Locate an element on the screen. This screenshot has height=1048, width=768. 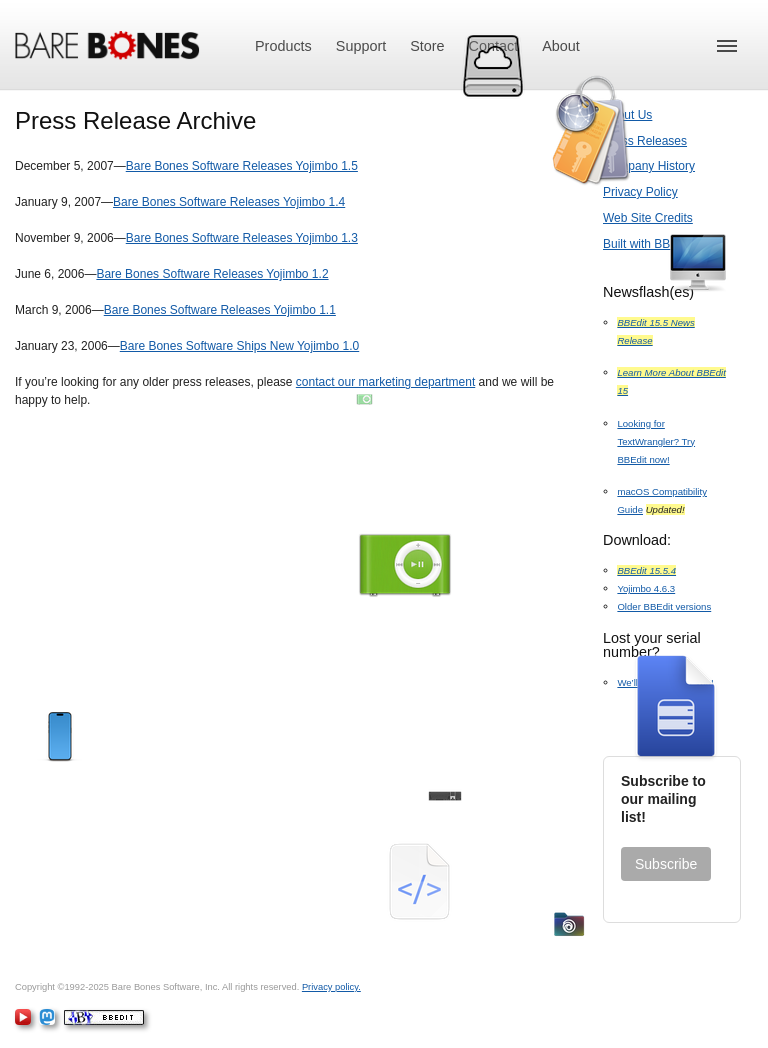
apple magic keyboard with numeric keypad in silver and black is located at coordinates (445, 796).